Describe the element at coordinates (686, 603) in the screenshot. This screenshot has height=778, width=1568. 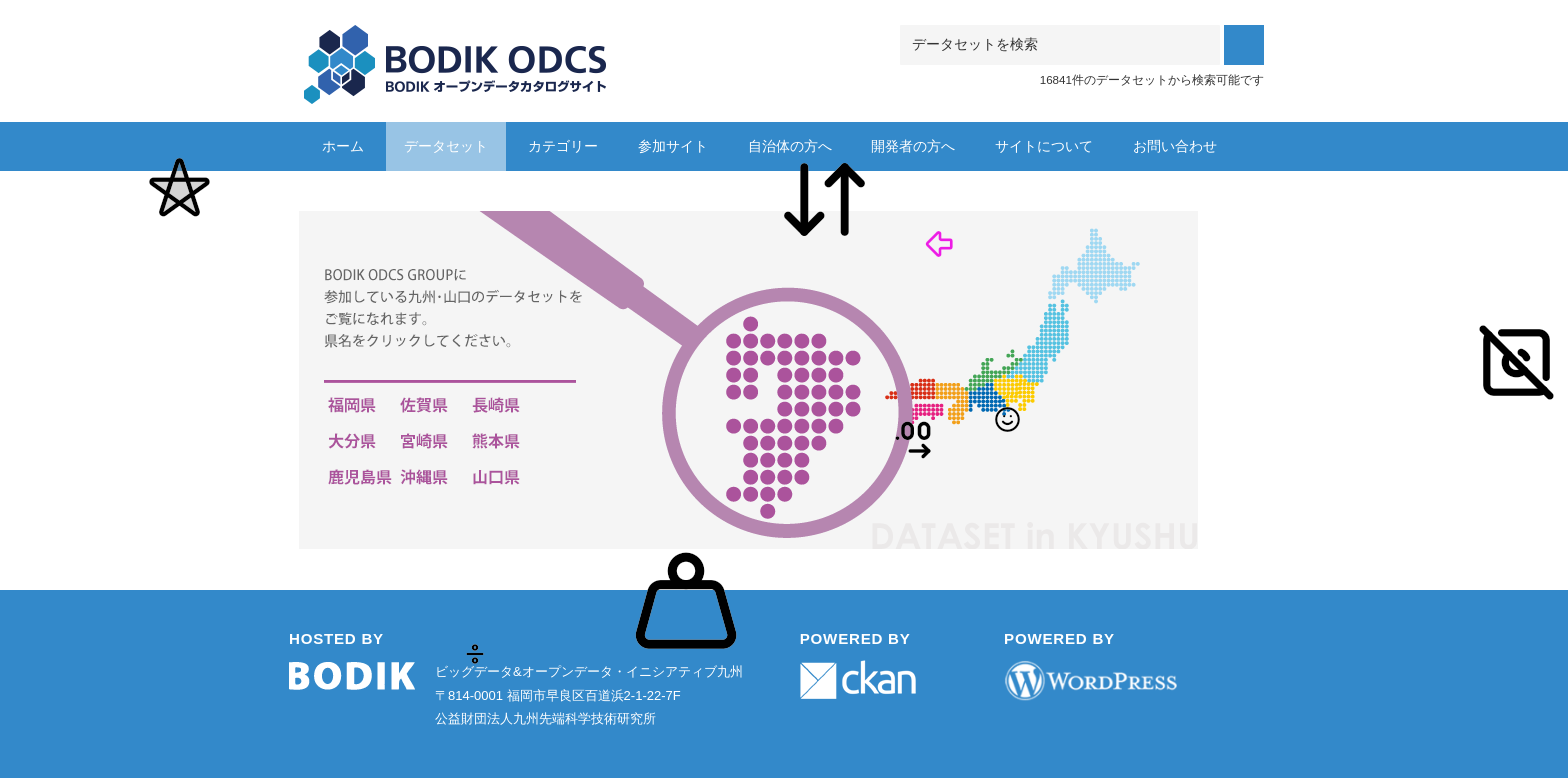
I see `set or adjust item weight` at that location.